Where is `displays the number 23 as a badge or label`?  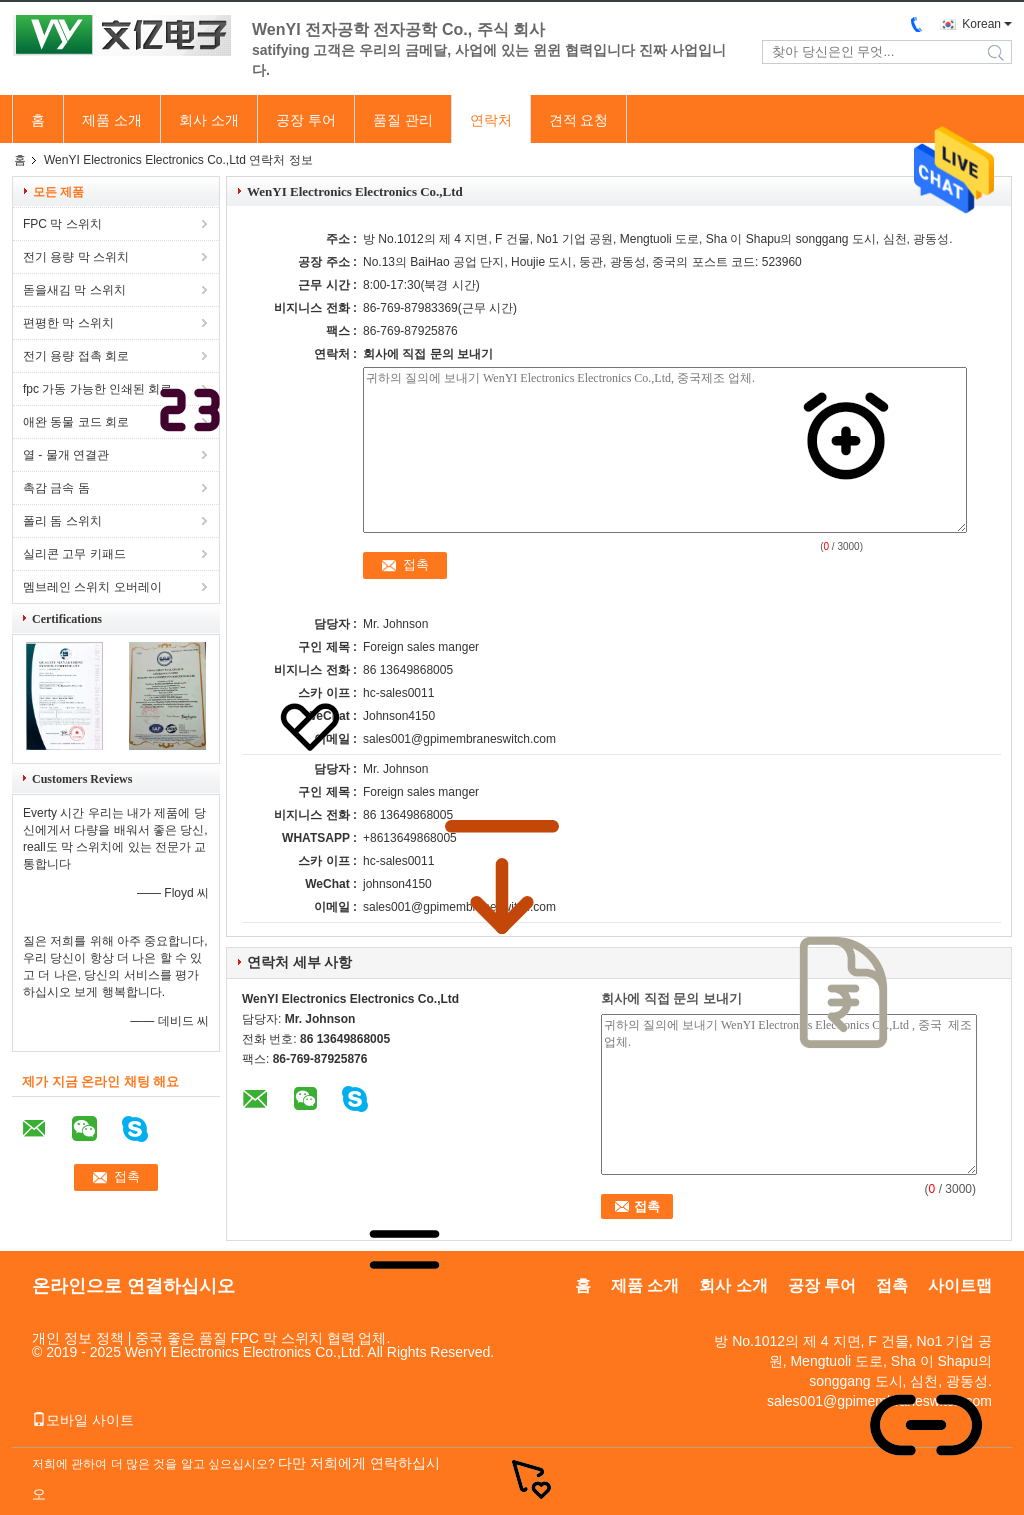
displays the number 23 as a badge or label is located at coordinates (190, 410).